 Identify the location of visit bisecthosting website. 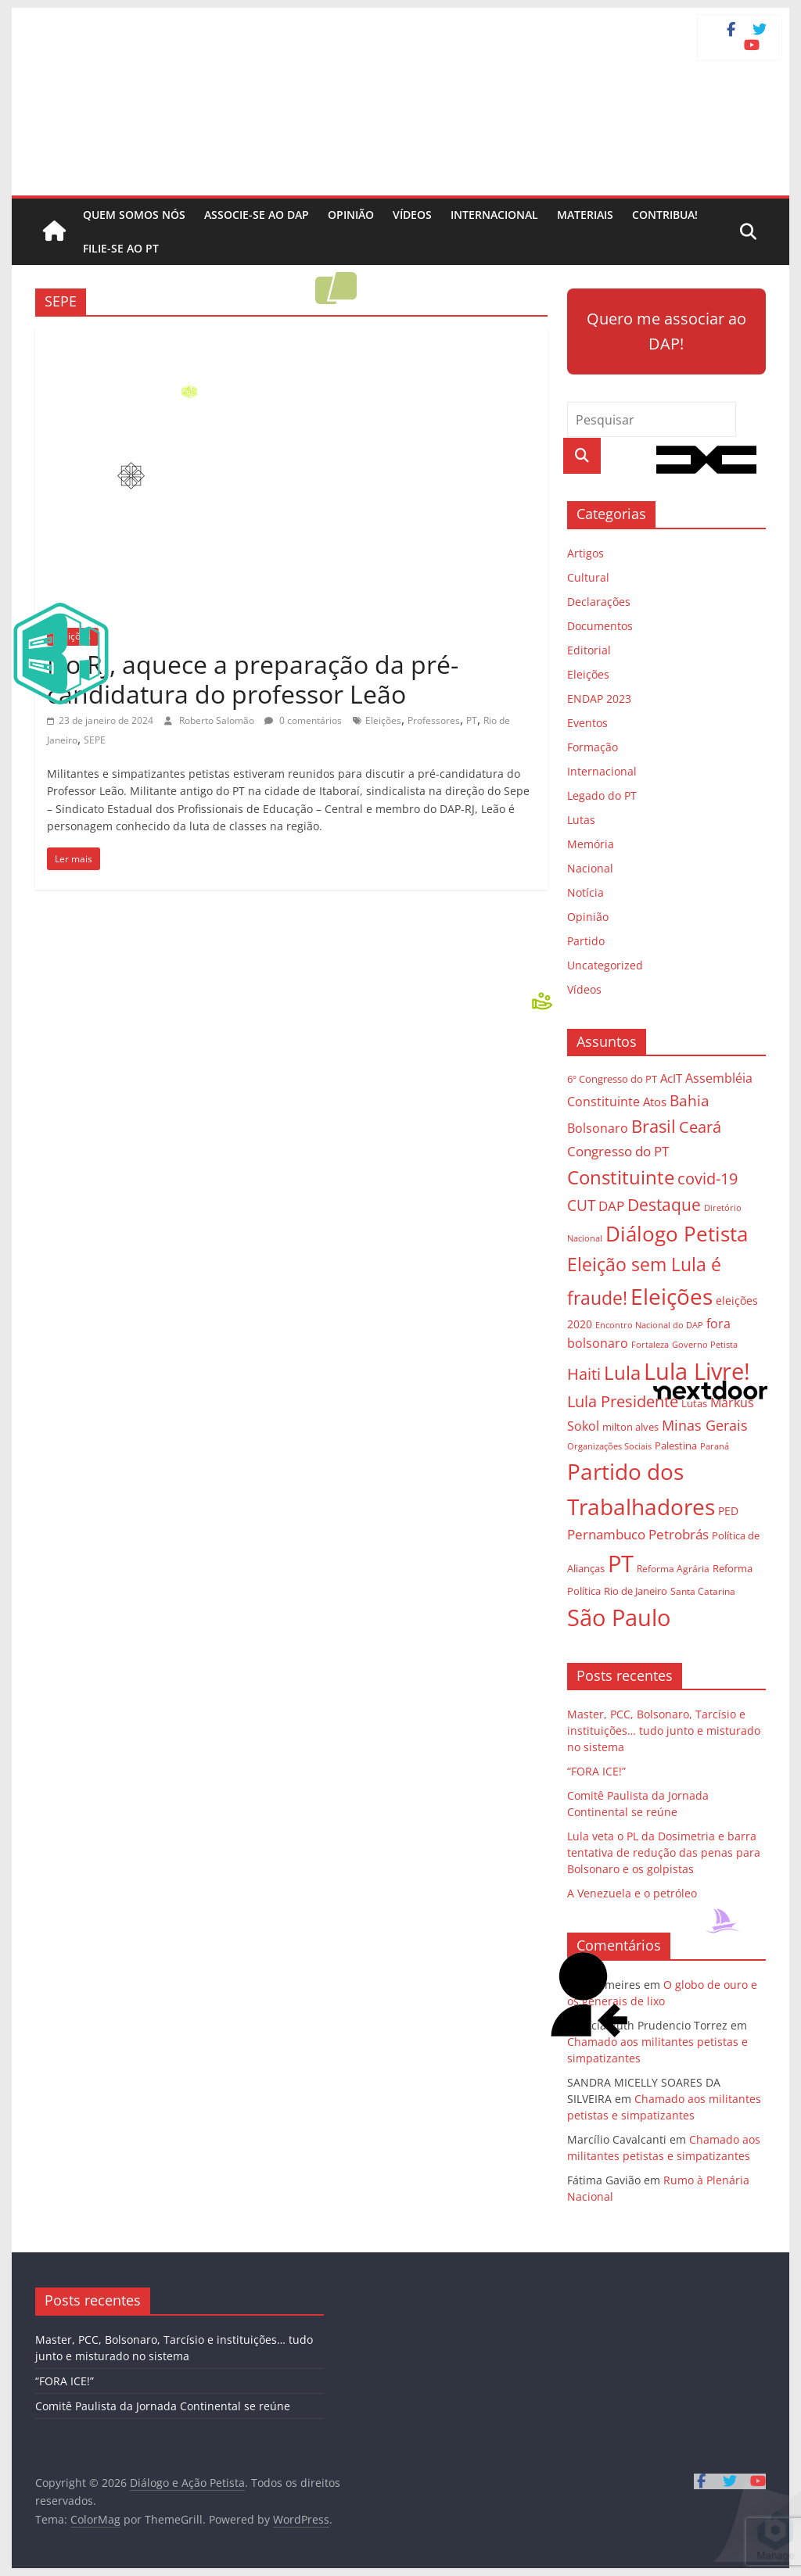
(61, 654).